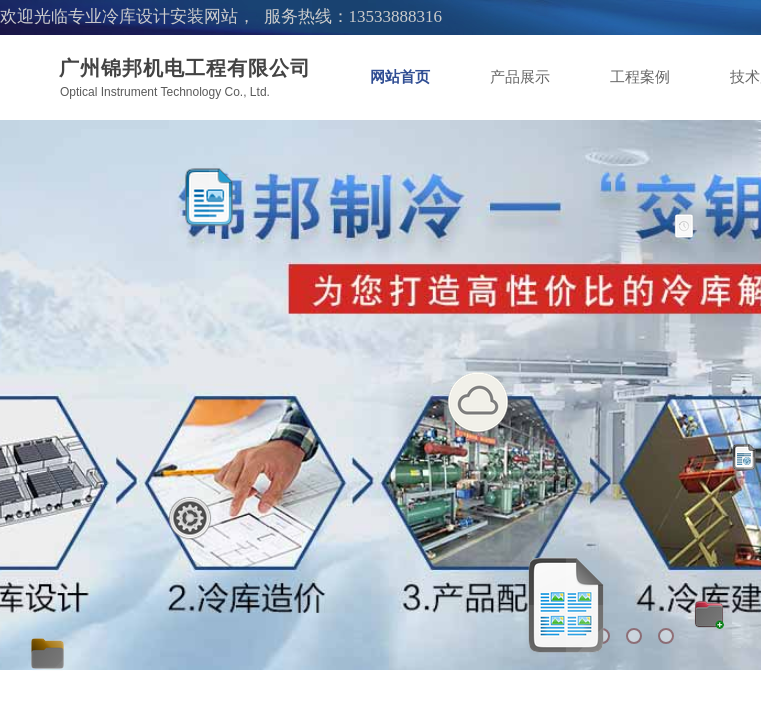 This screenshot has width=761, height=720. Describe the element at coordinates (209, 197) in the screenshot. I see `open a libreoffice writer document` at that location.